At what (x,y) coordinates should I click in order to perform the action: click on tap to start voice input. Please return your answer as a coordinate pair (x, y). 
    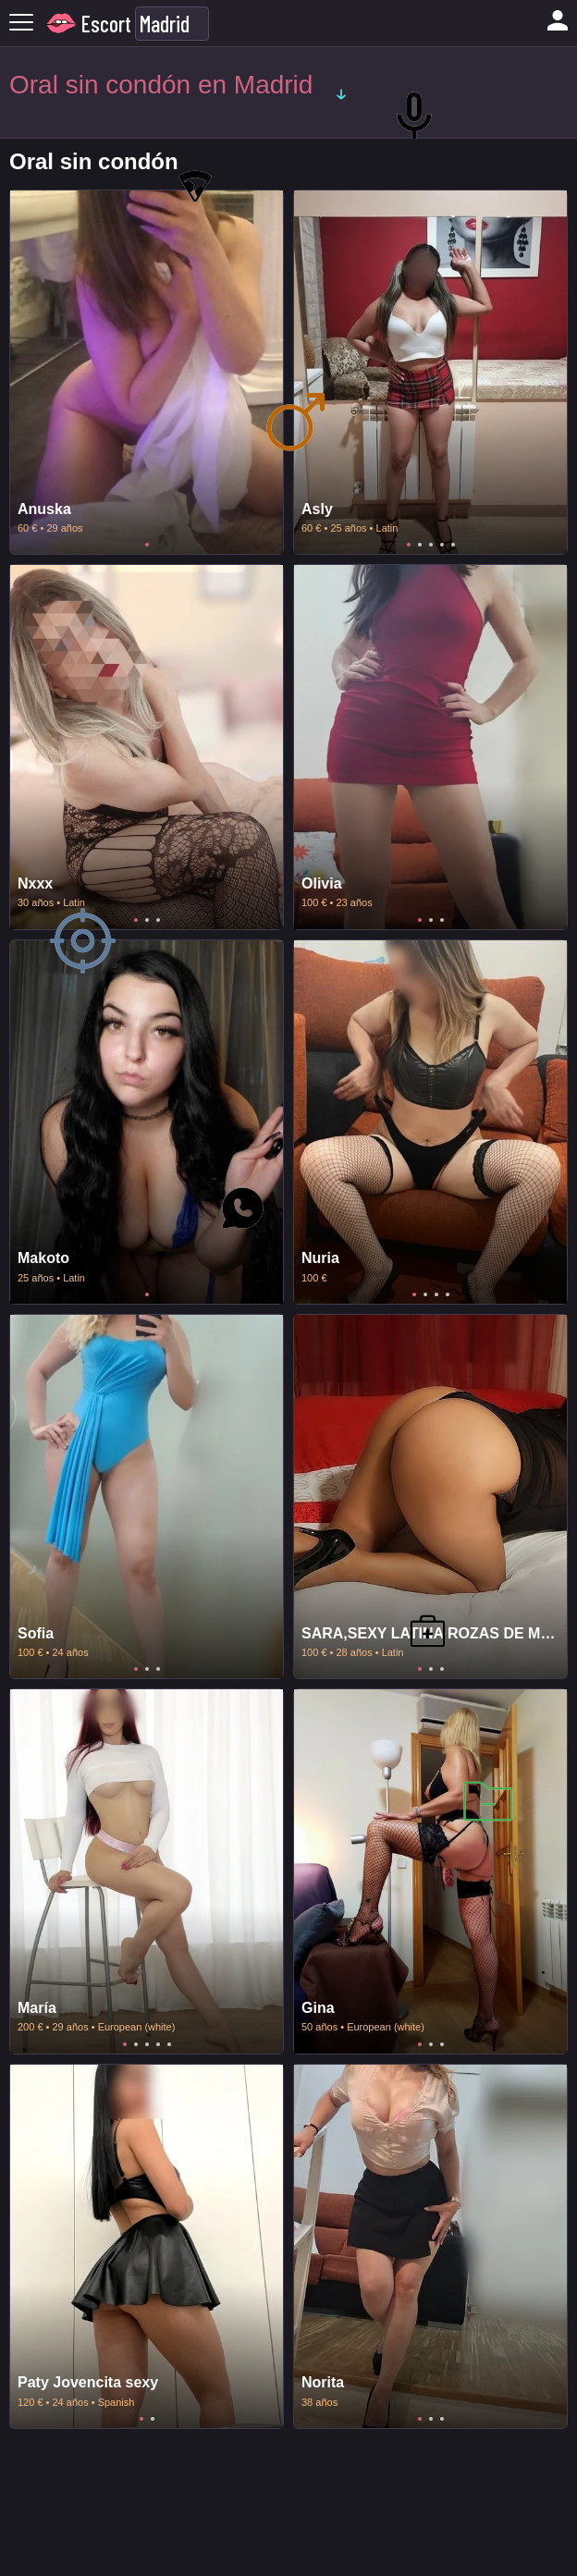
    Looking at the image, I should click on (414, 117).